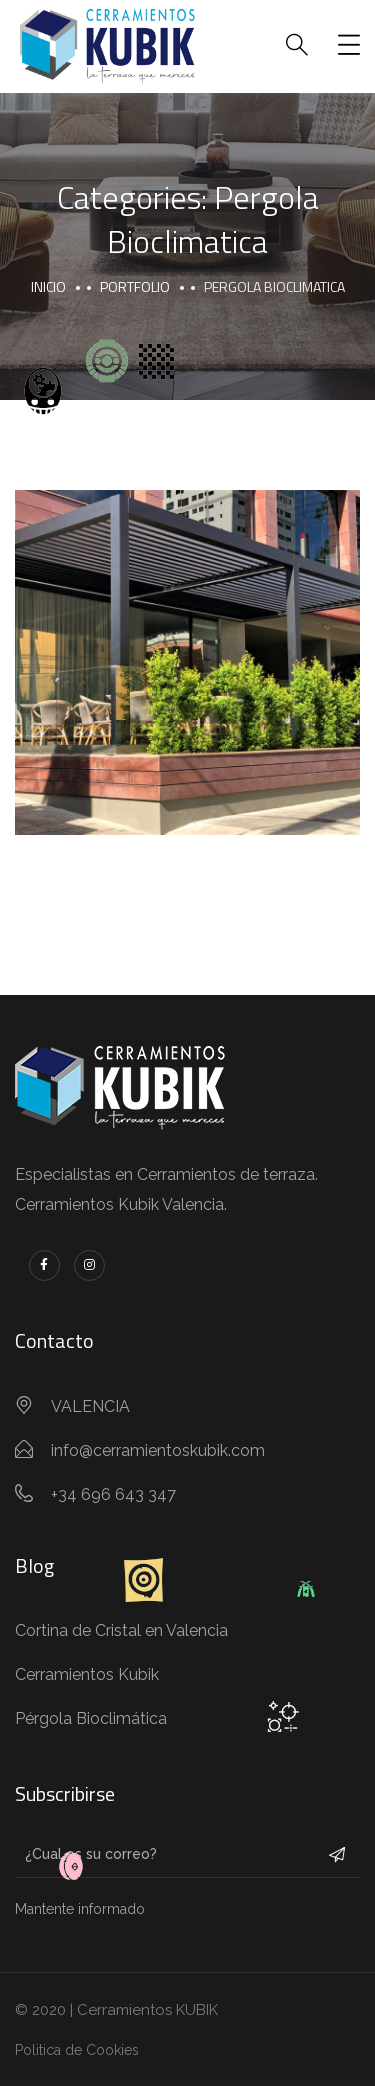 The height and width of the screenshot is (2086, 375). I want to click on ancient or prehistoric game element, so click(71, 1866).